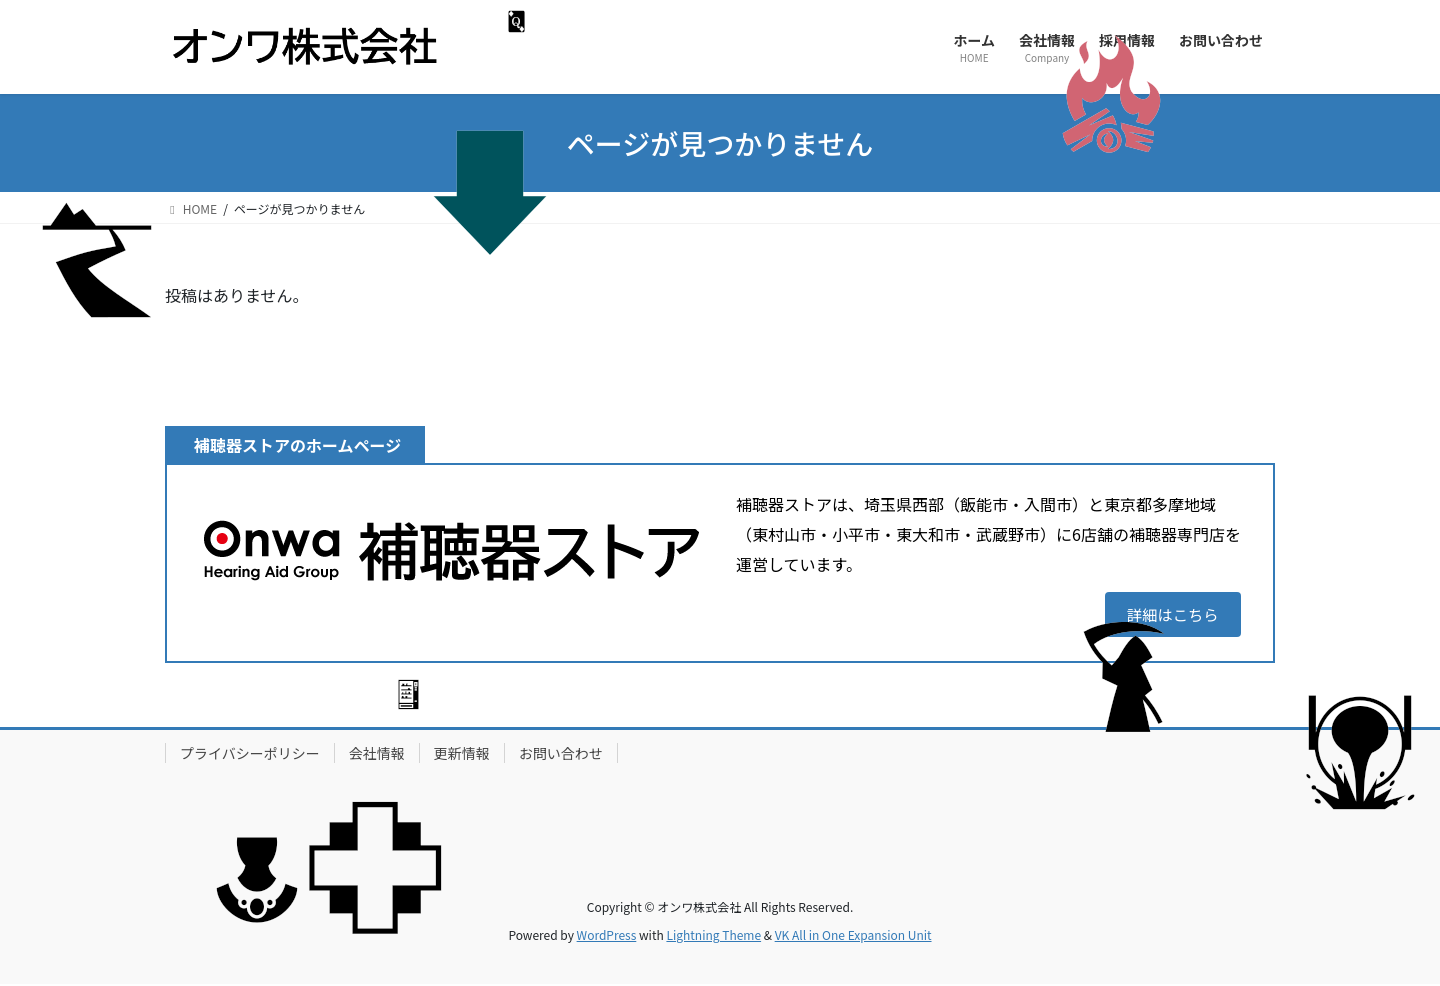  Describe the element at coordinates (1108, 93) in the screenshot. I see `access camping or outdoor activity features` at that location.